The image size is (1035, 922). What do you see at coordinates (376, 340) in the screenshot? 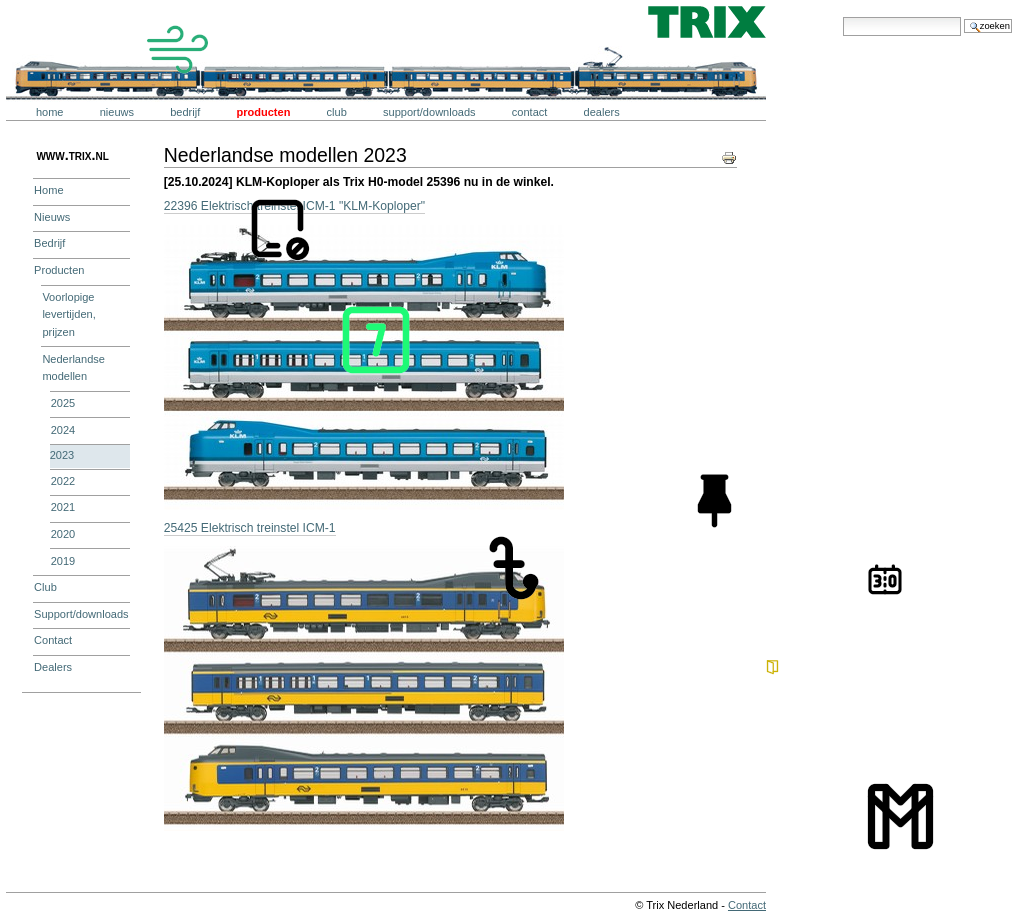
I see `select or navigate to item number 7` at bounding box center [376, 340].